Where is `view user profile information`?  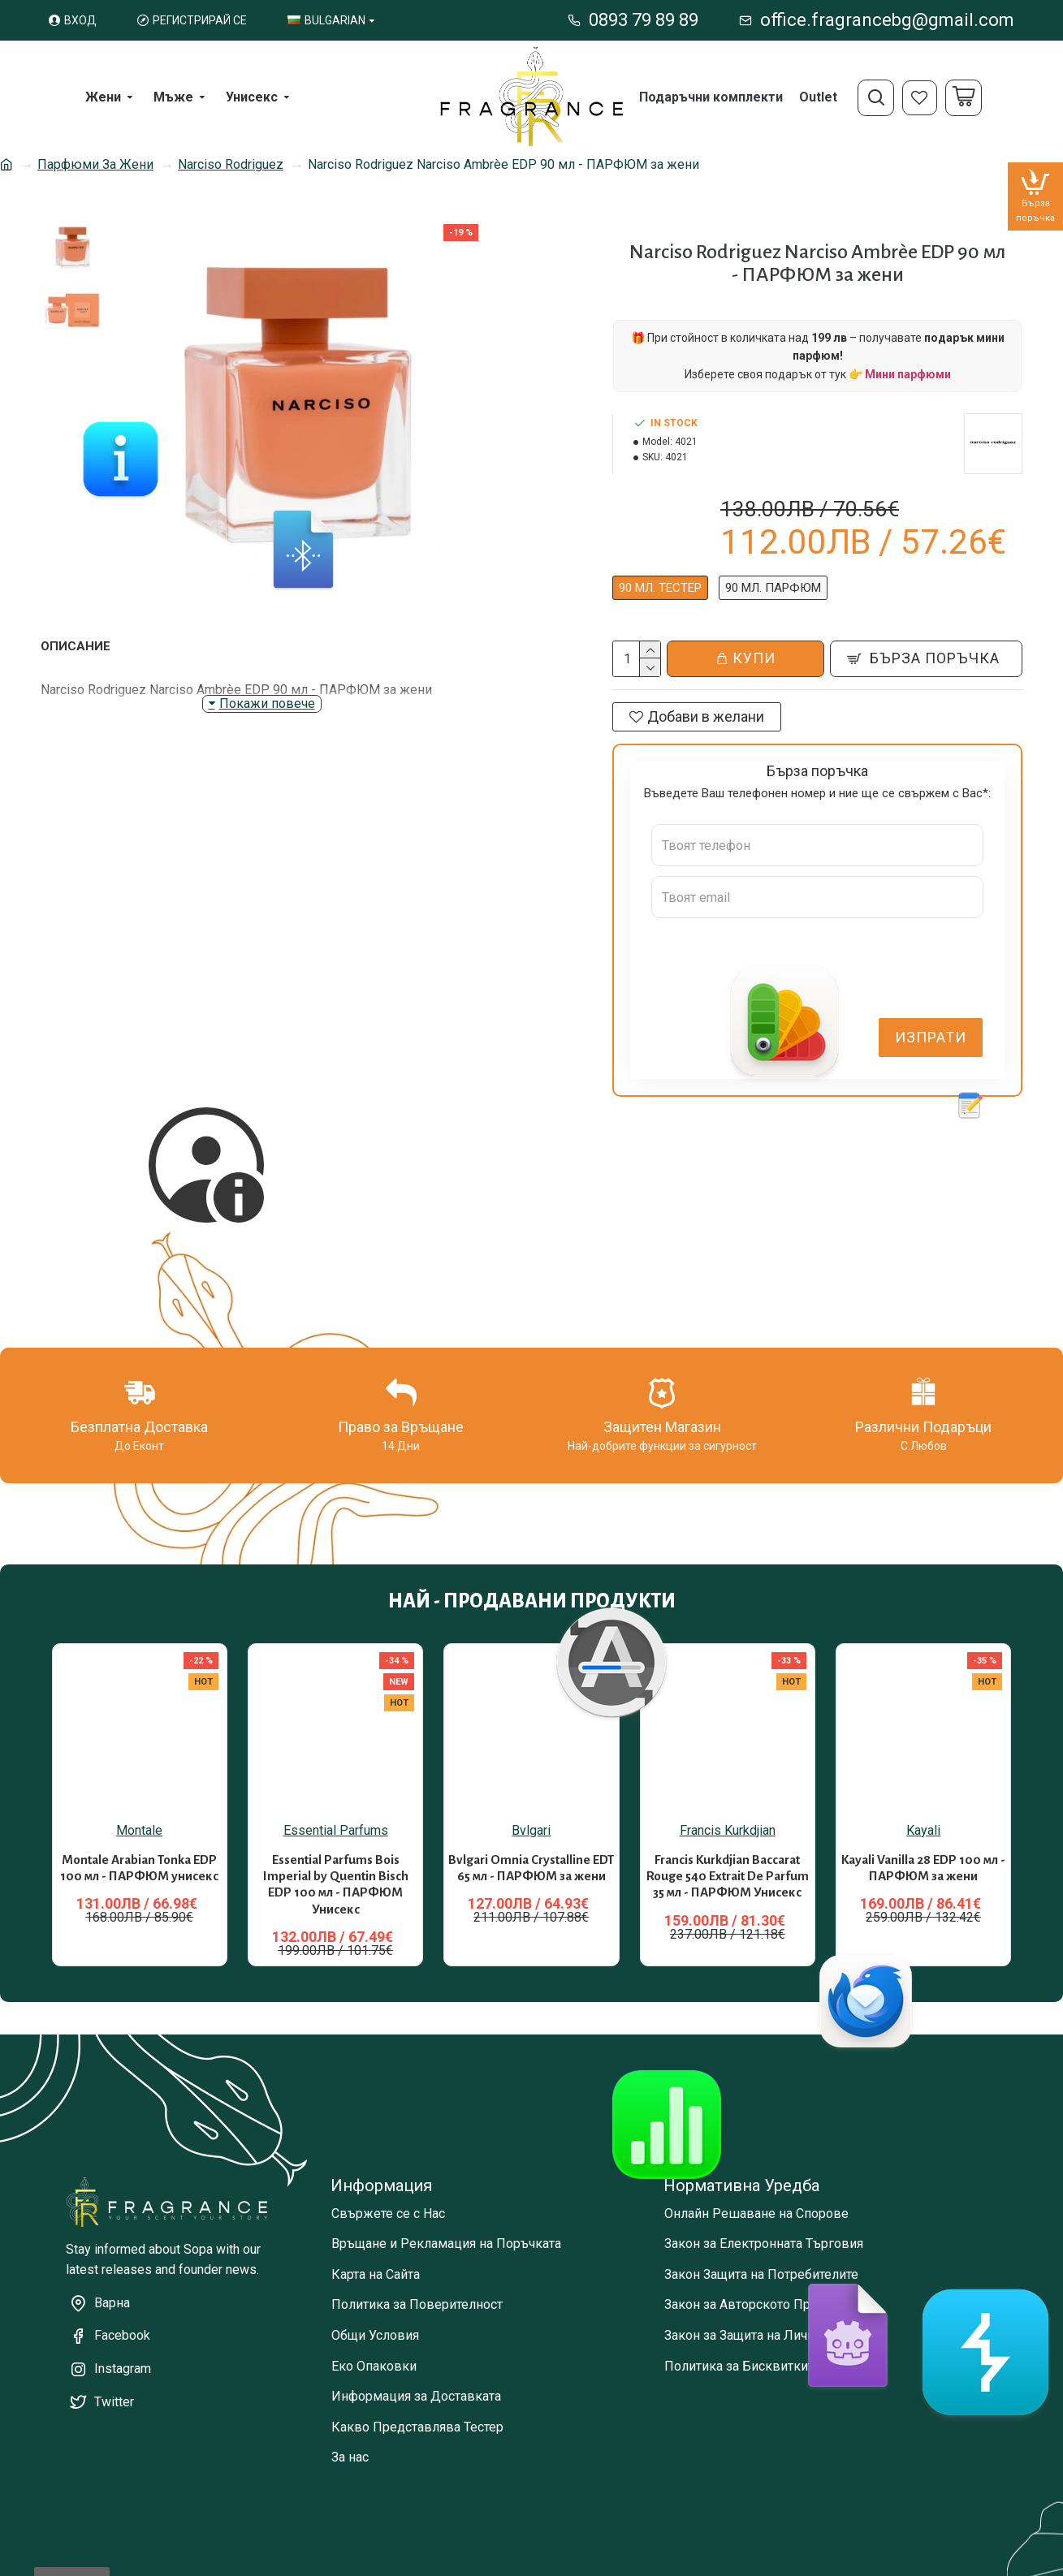
view user profile information is located at coordinates (206, 1165).